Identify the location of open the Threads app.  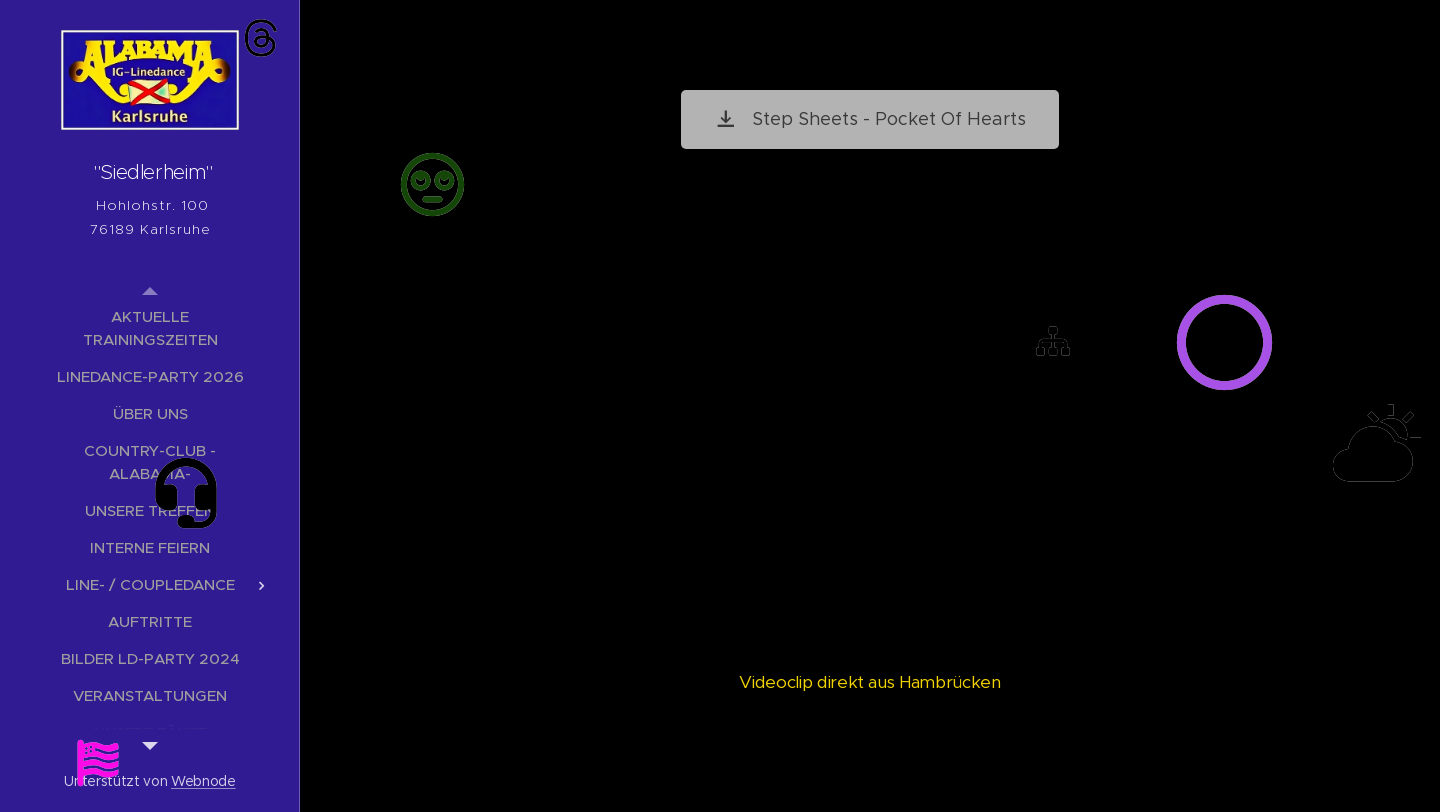
(261, 38).